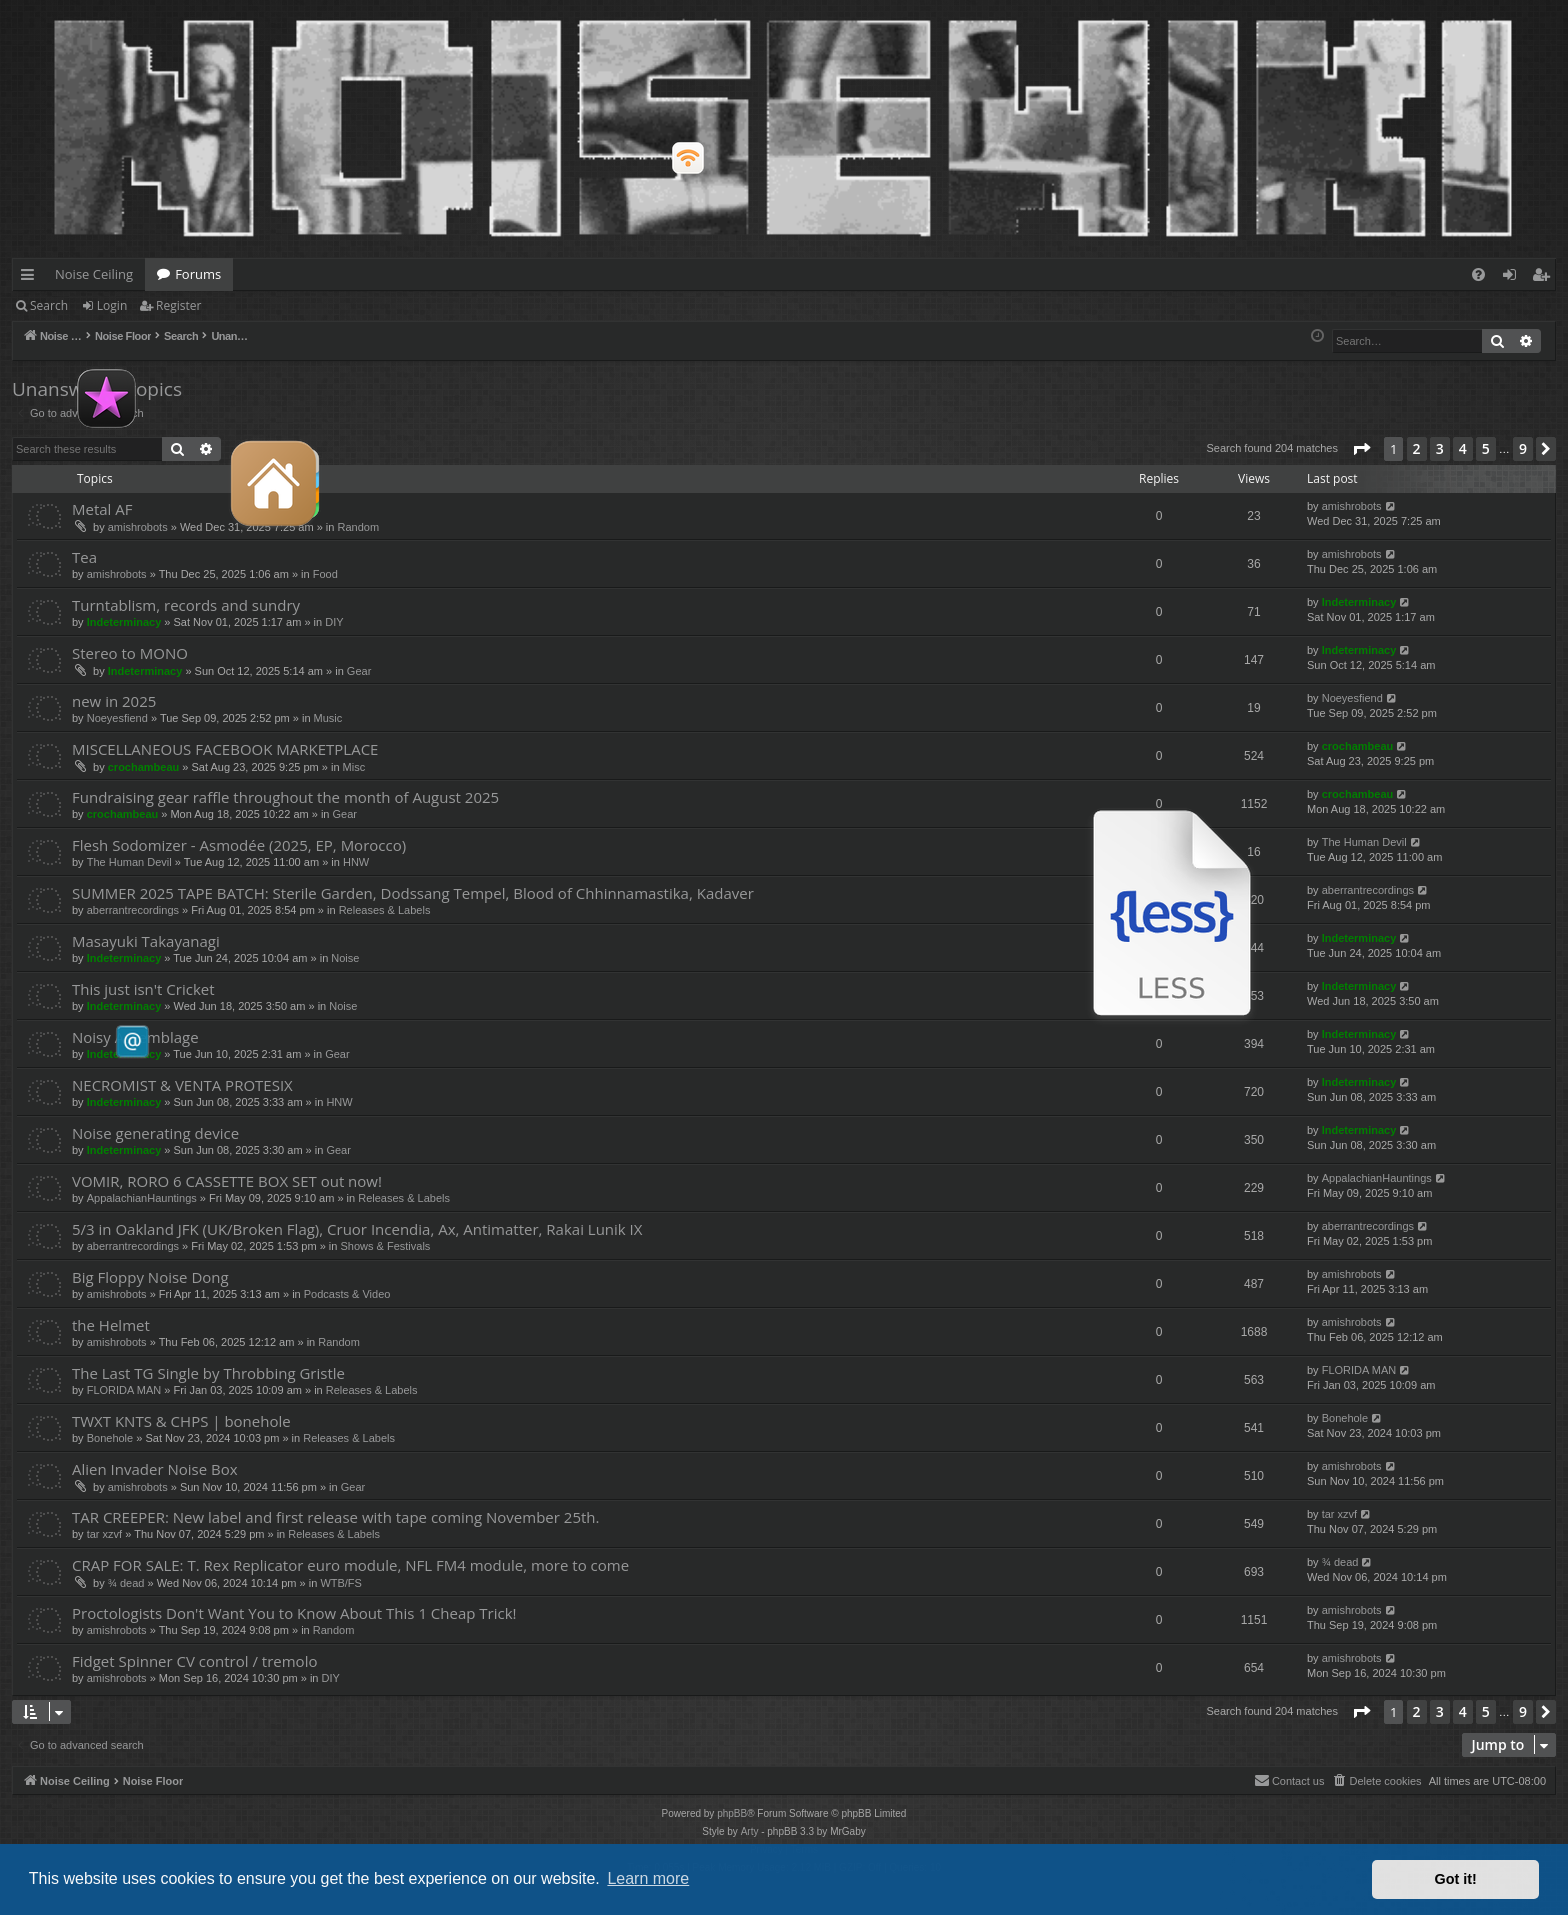 The image size is (1568, 1915). Describe the element at coordinates (688, 158) in the screenshot. I see `connect to a captive portal or public wifi network` at that location.